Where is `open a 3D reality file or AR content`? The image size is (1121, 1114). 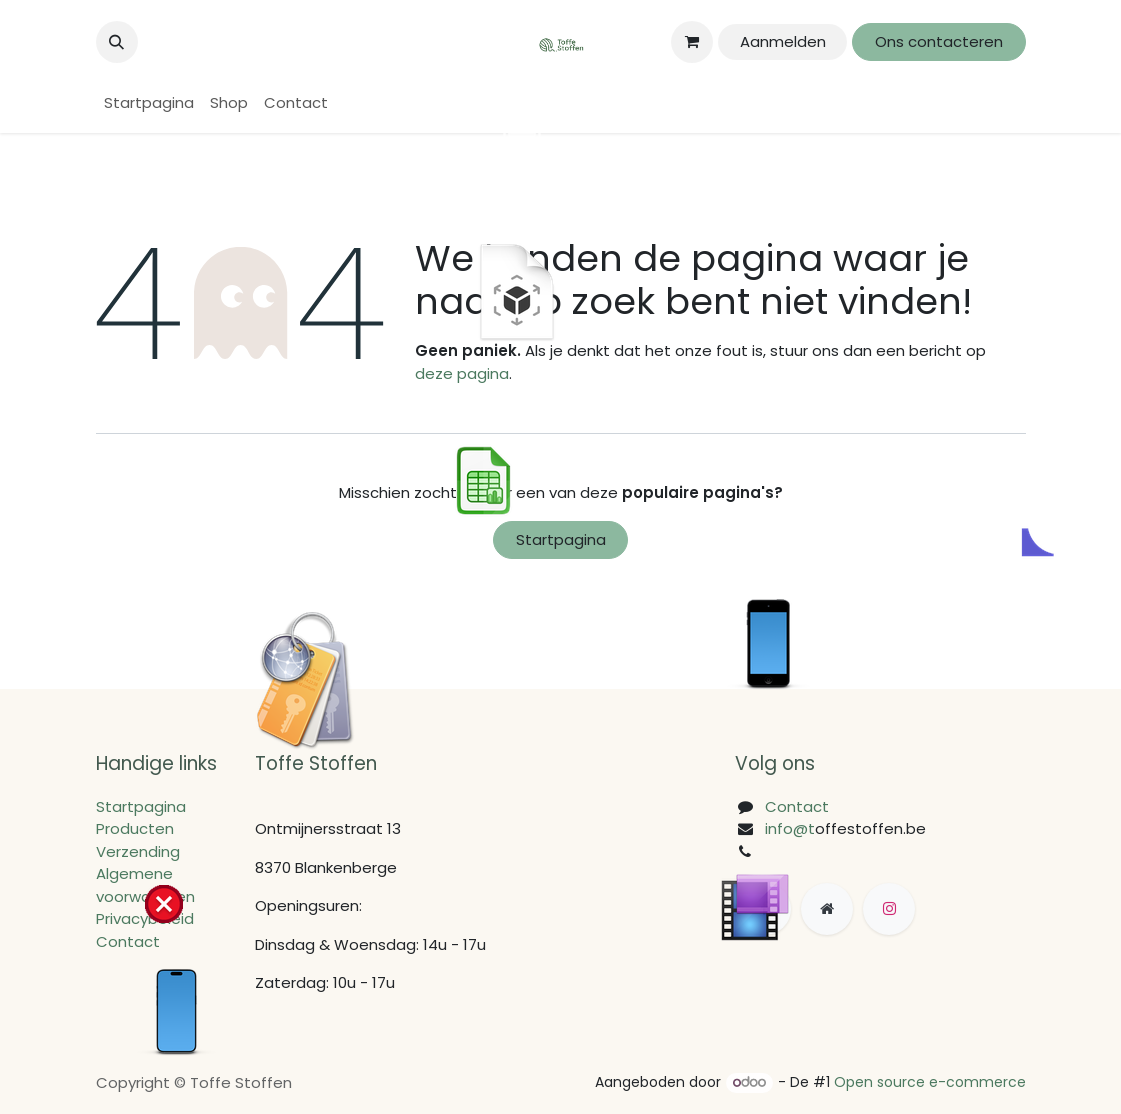 open a 3D reality file or AR content is located at coordinates (517, 294).